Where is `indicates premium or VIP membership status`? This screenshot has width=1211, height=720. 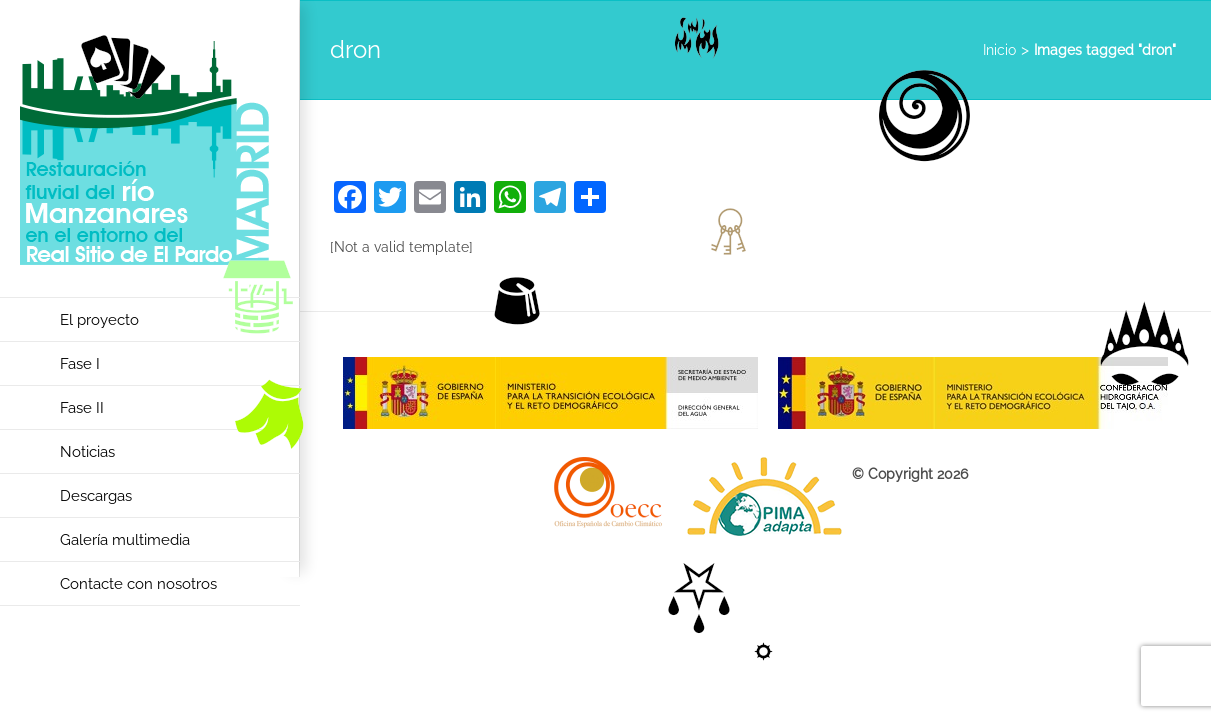
indicates premium or VIP membership status is located at coordinates (1145, 346).